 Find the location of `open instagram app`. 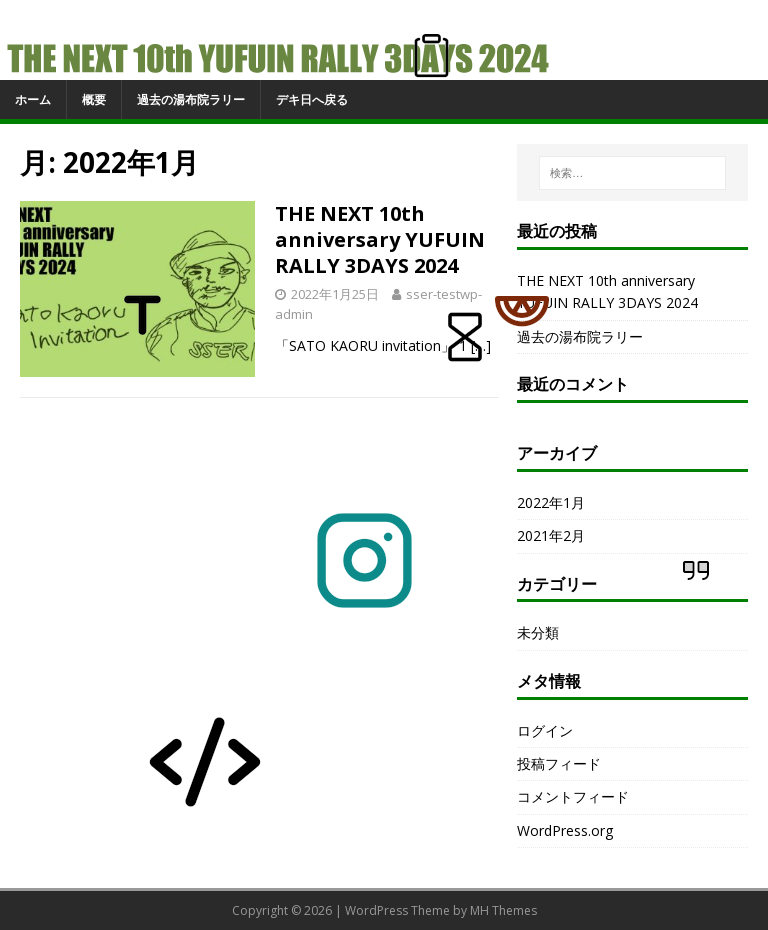

open instagram app is located at coordinates (364, 560).